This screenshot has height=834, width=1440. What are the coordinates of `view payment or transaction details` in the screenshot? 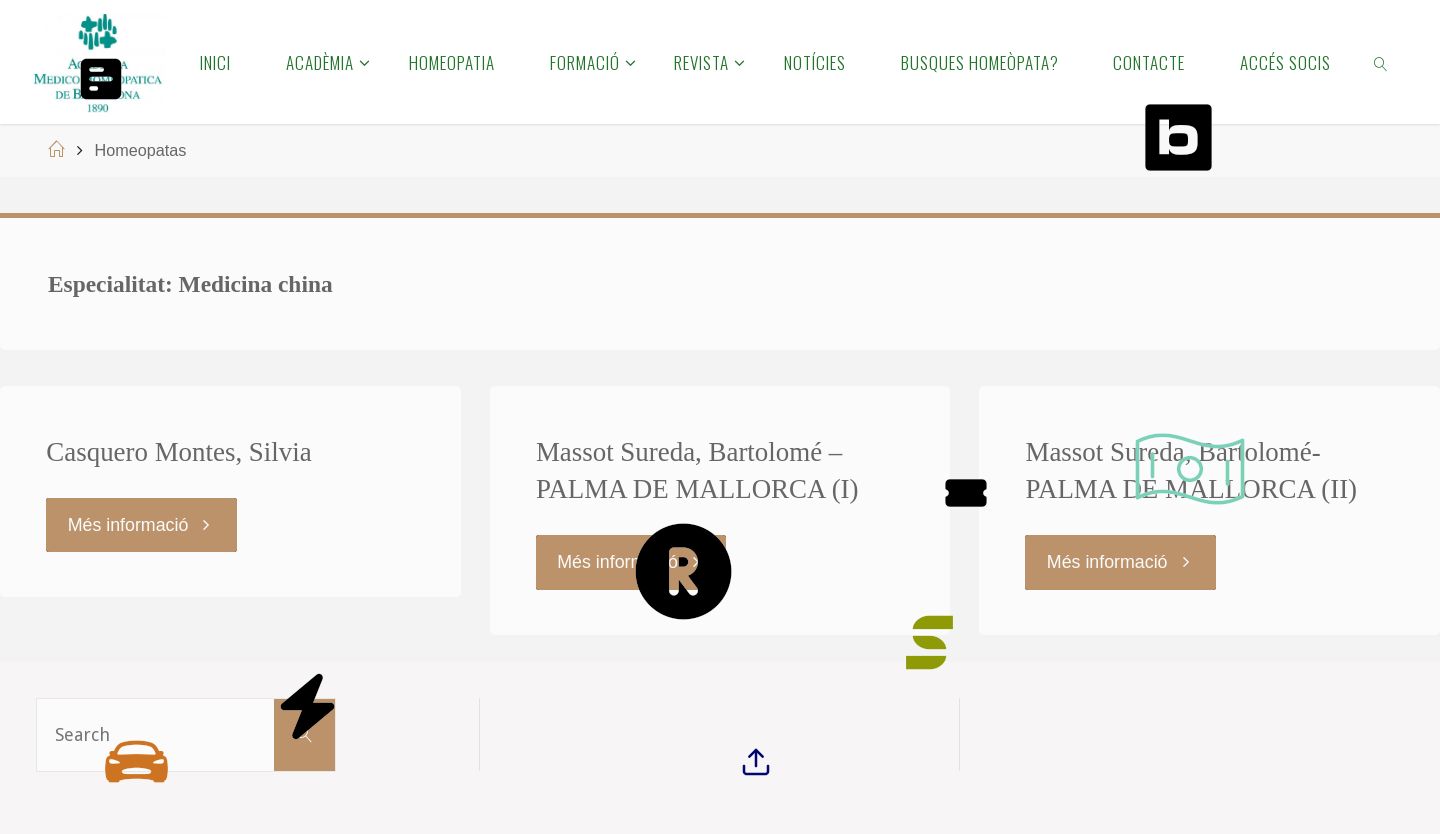 It's located at (1190, 469).